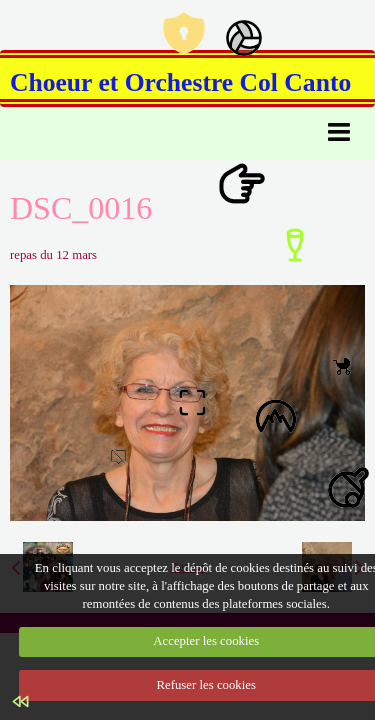 The width and height of the screenshot is (375, 720). I want to click on mute or disable chat notifications, so click(118, 456).